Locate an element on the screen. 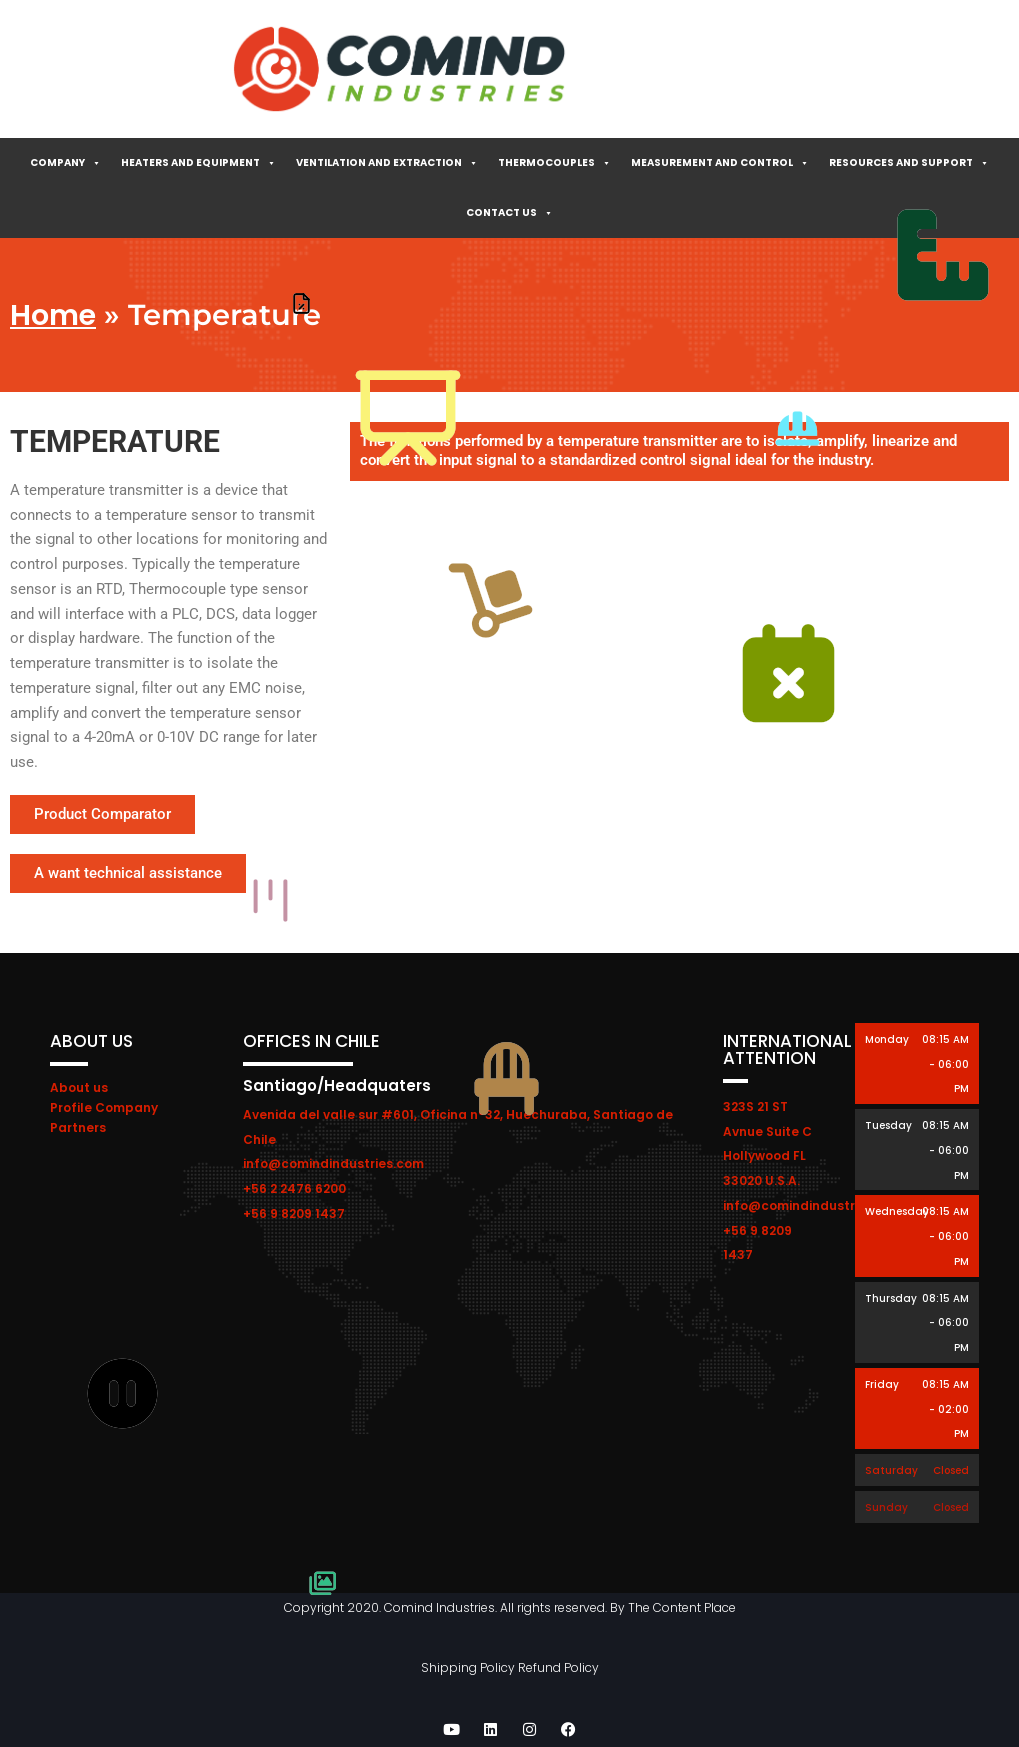 The height and width of the screenshot is (1747, 1019). view photo gallery is located at coordinates (323, 1582).